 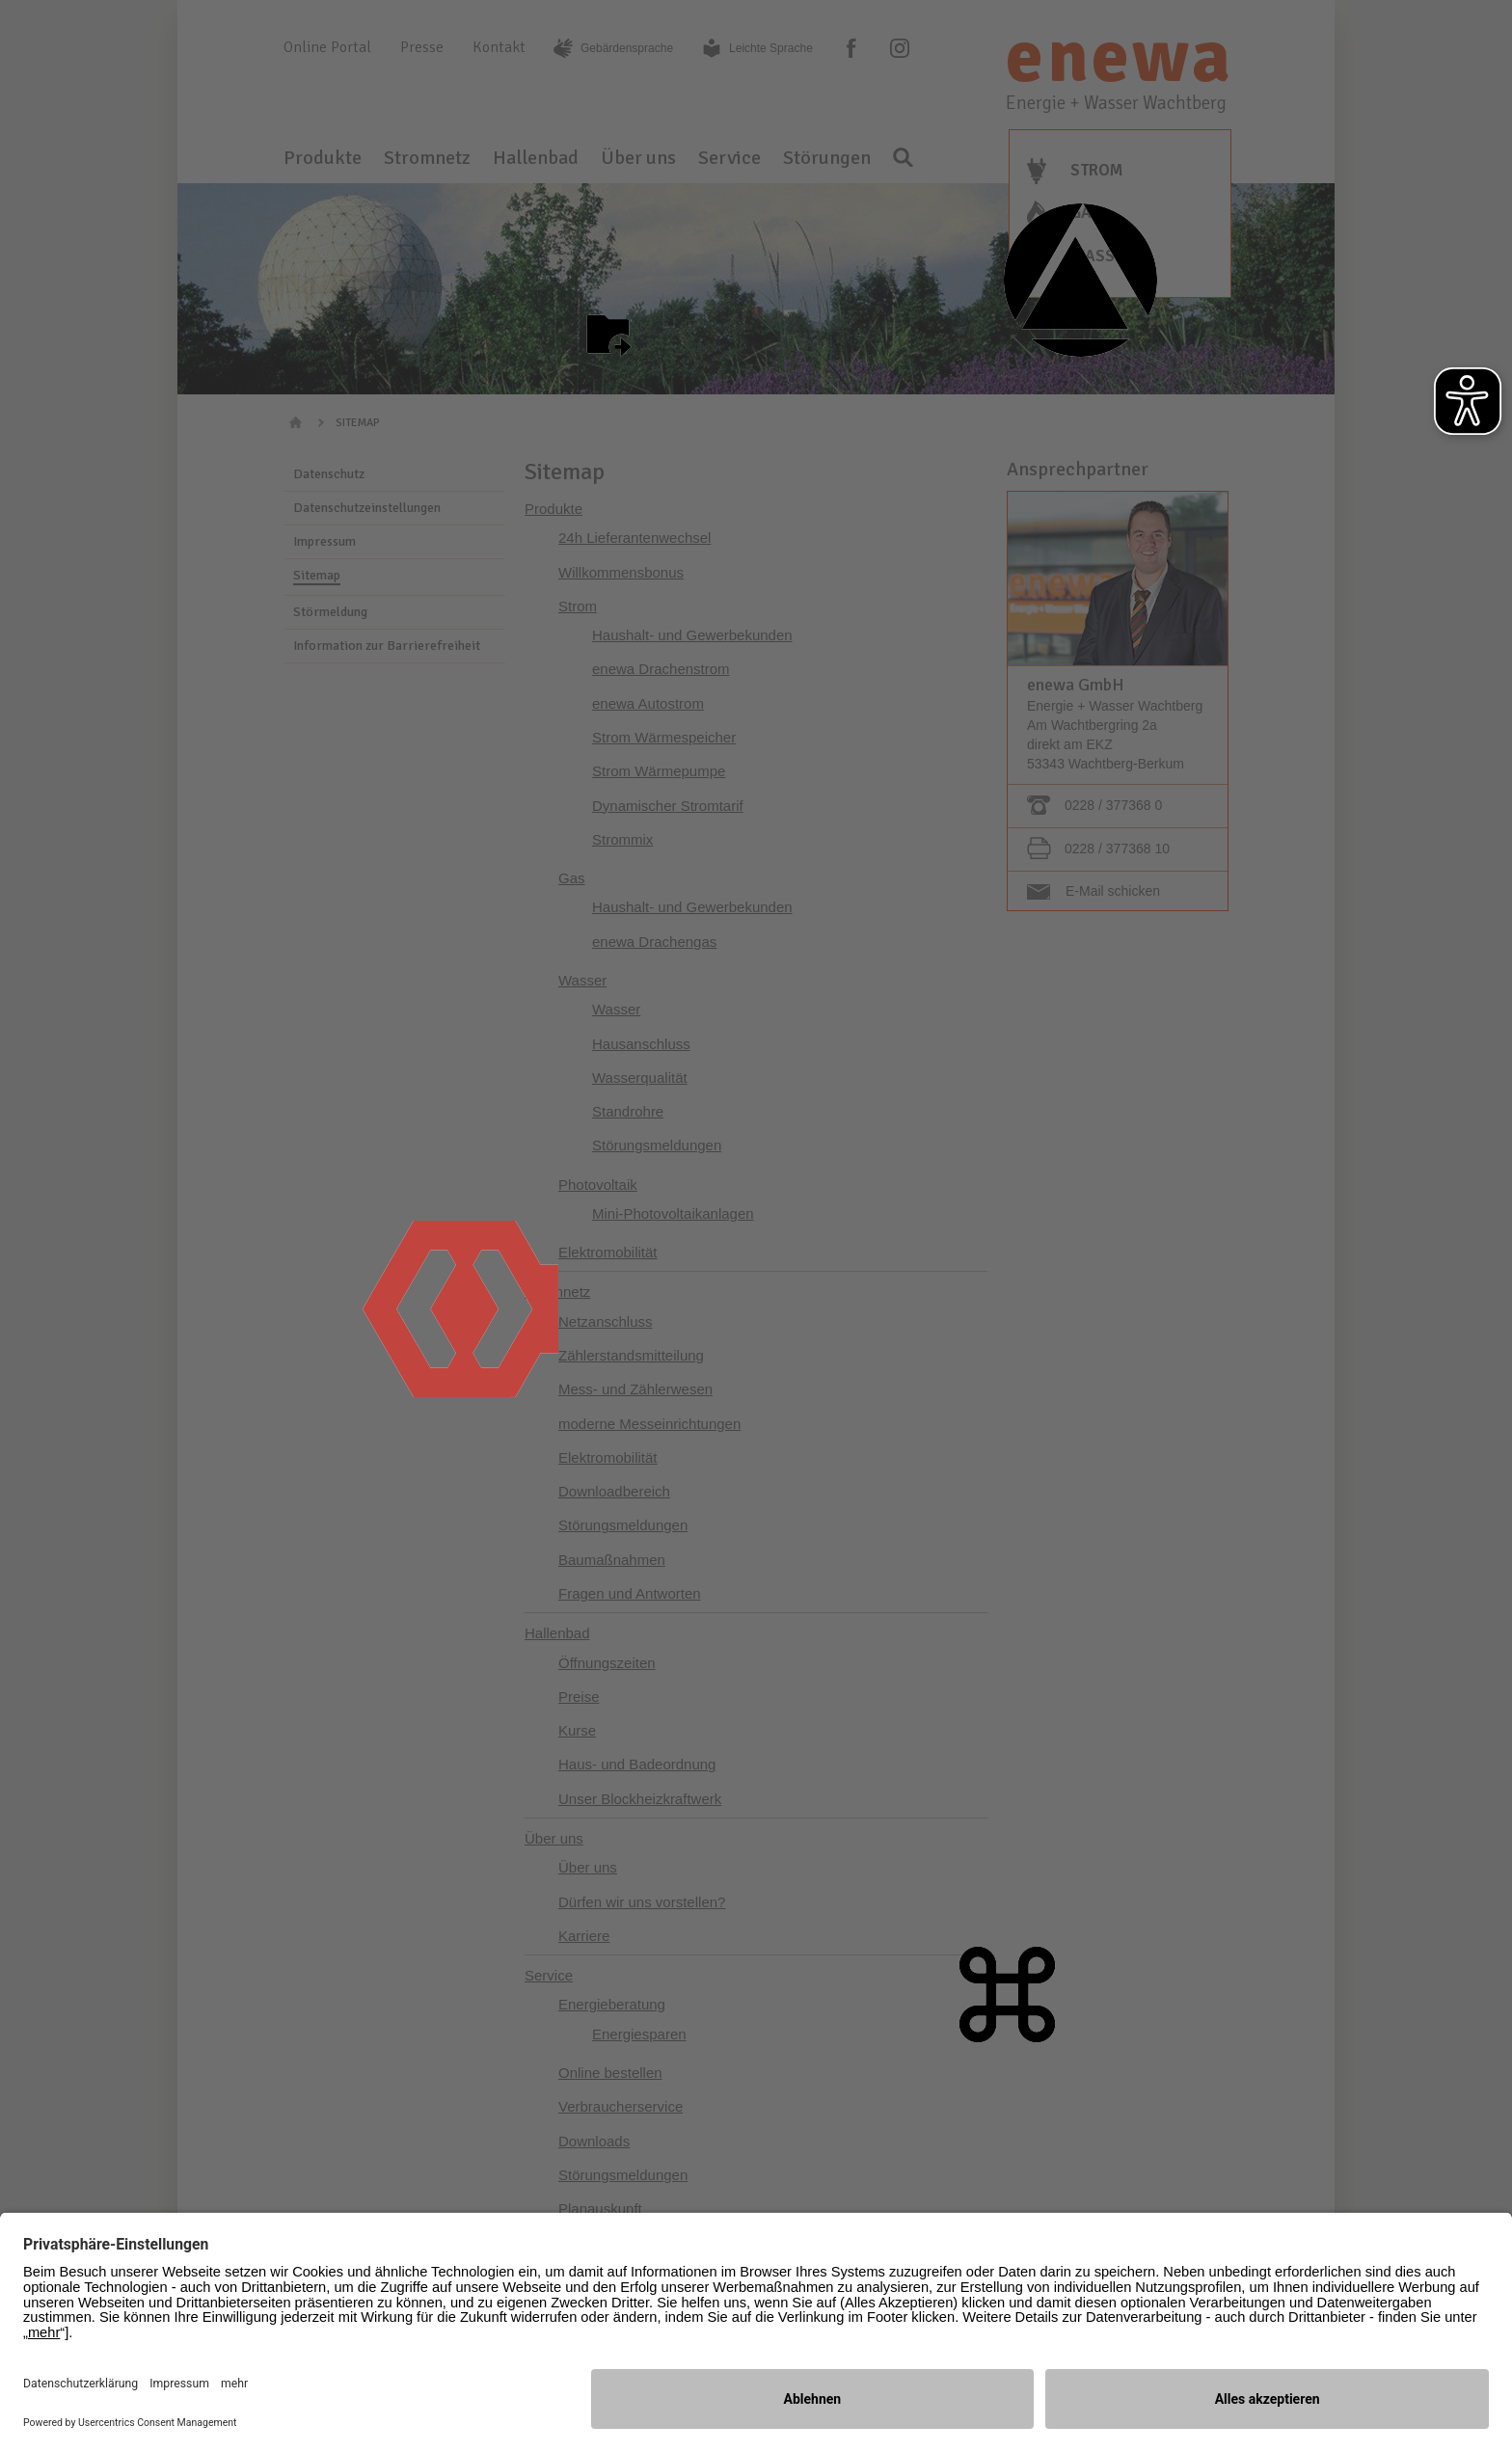 I want to click on access shared folder, so click(x=608, y=334).